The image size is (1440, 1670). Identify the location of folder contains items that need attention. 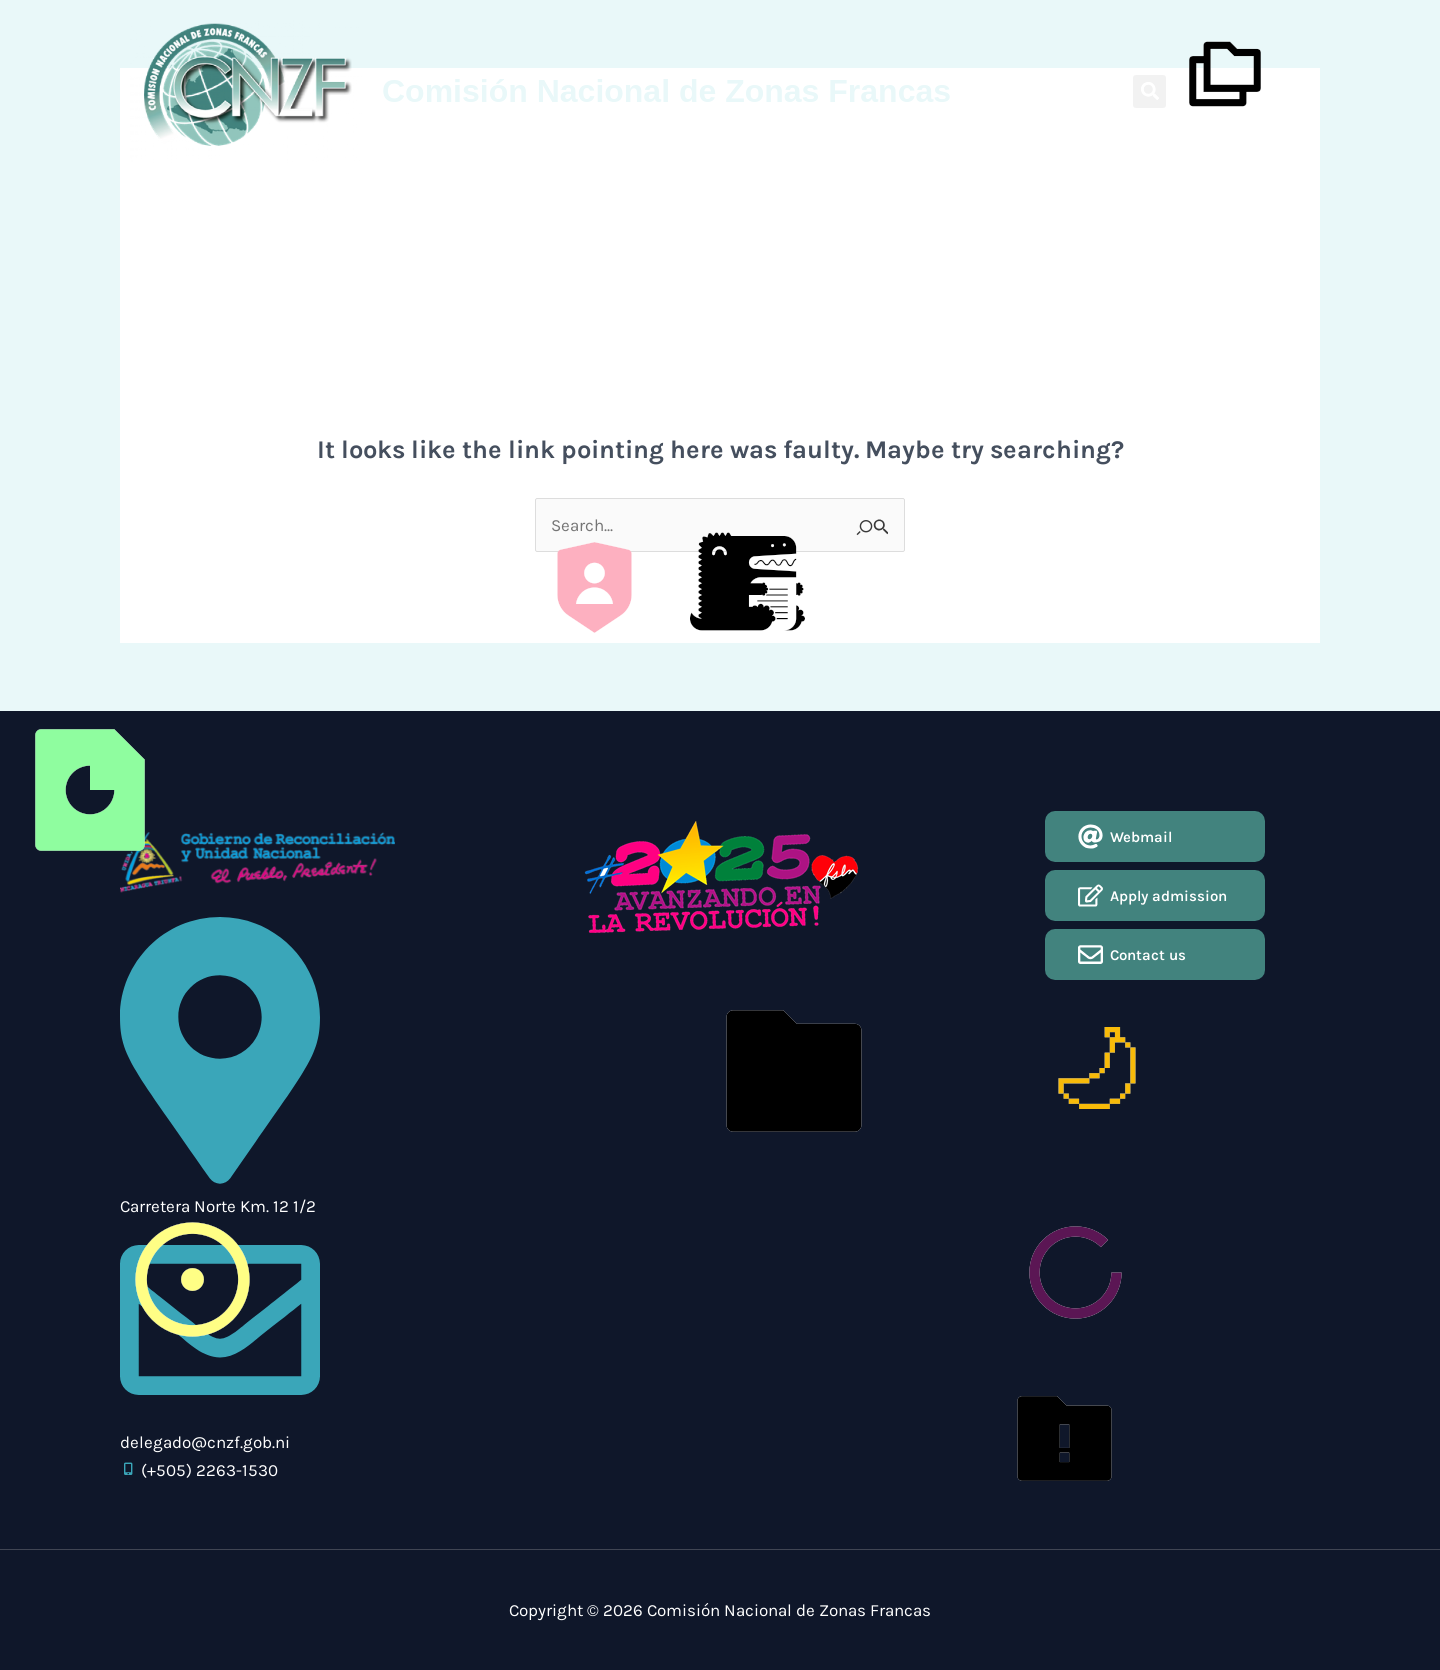
(1064, 1438).